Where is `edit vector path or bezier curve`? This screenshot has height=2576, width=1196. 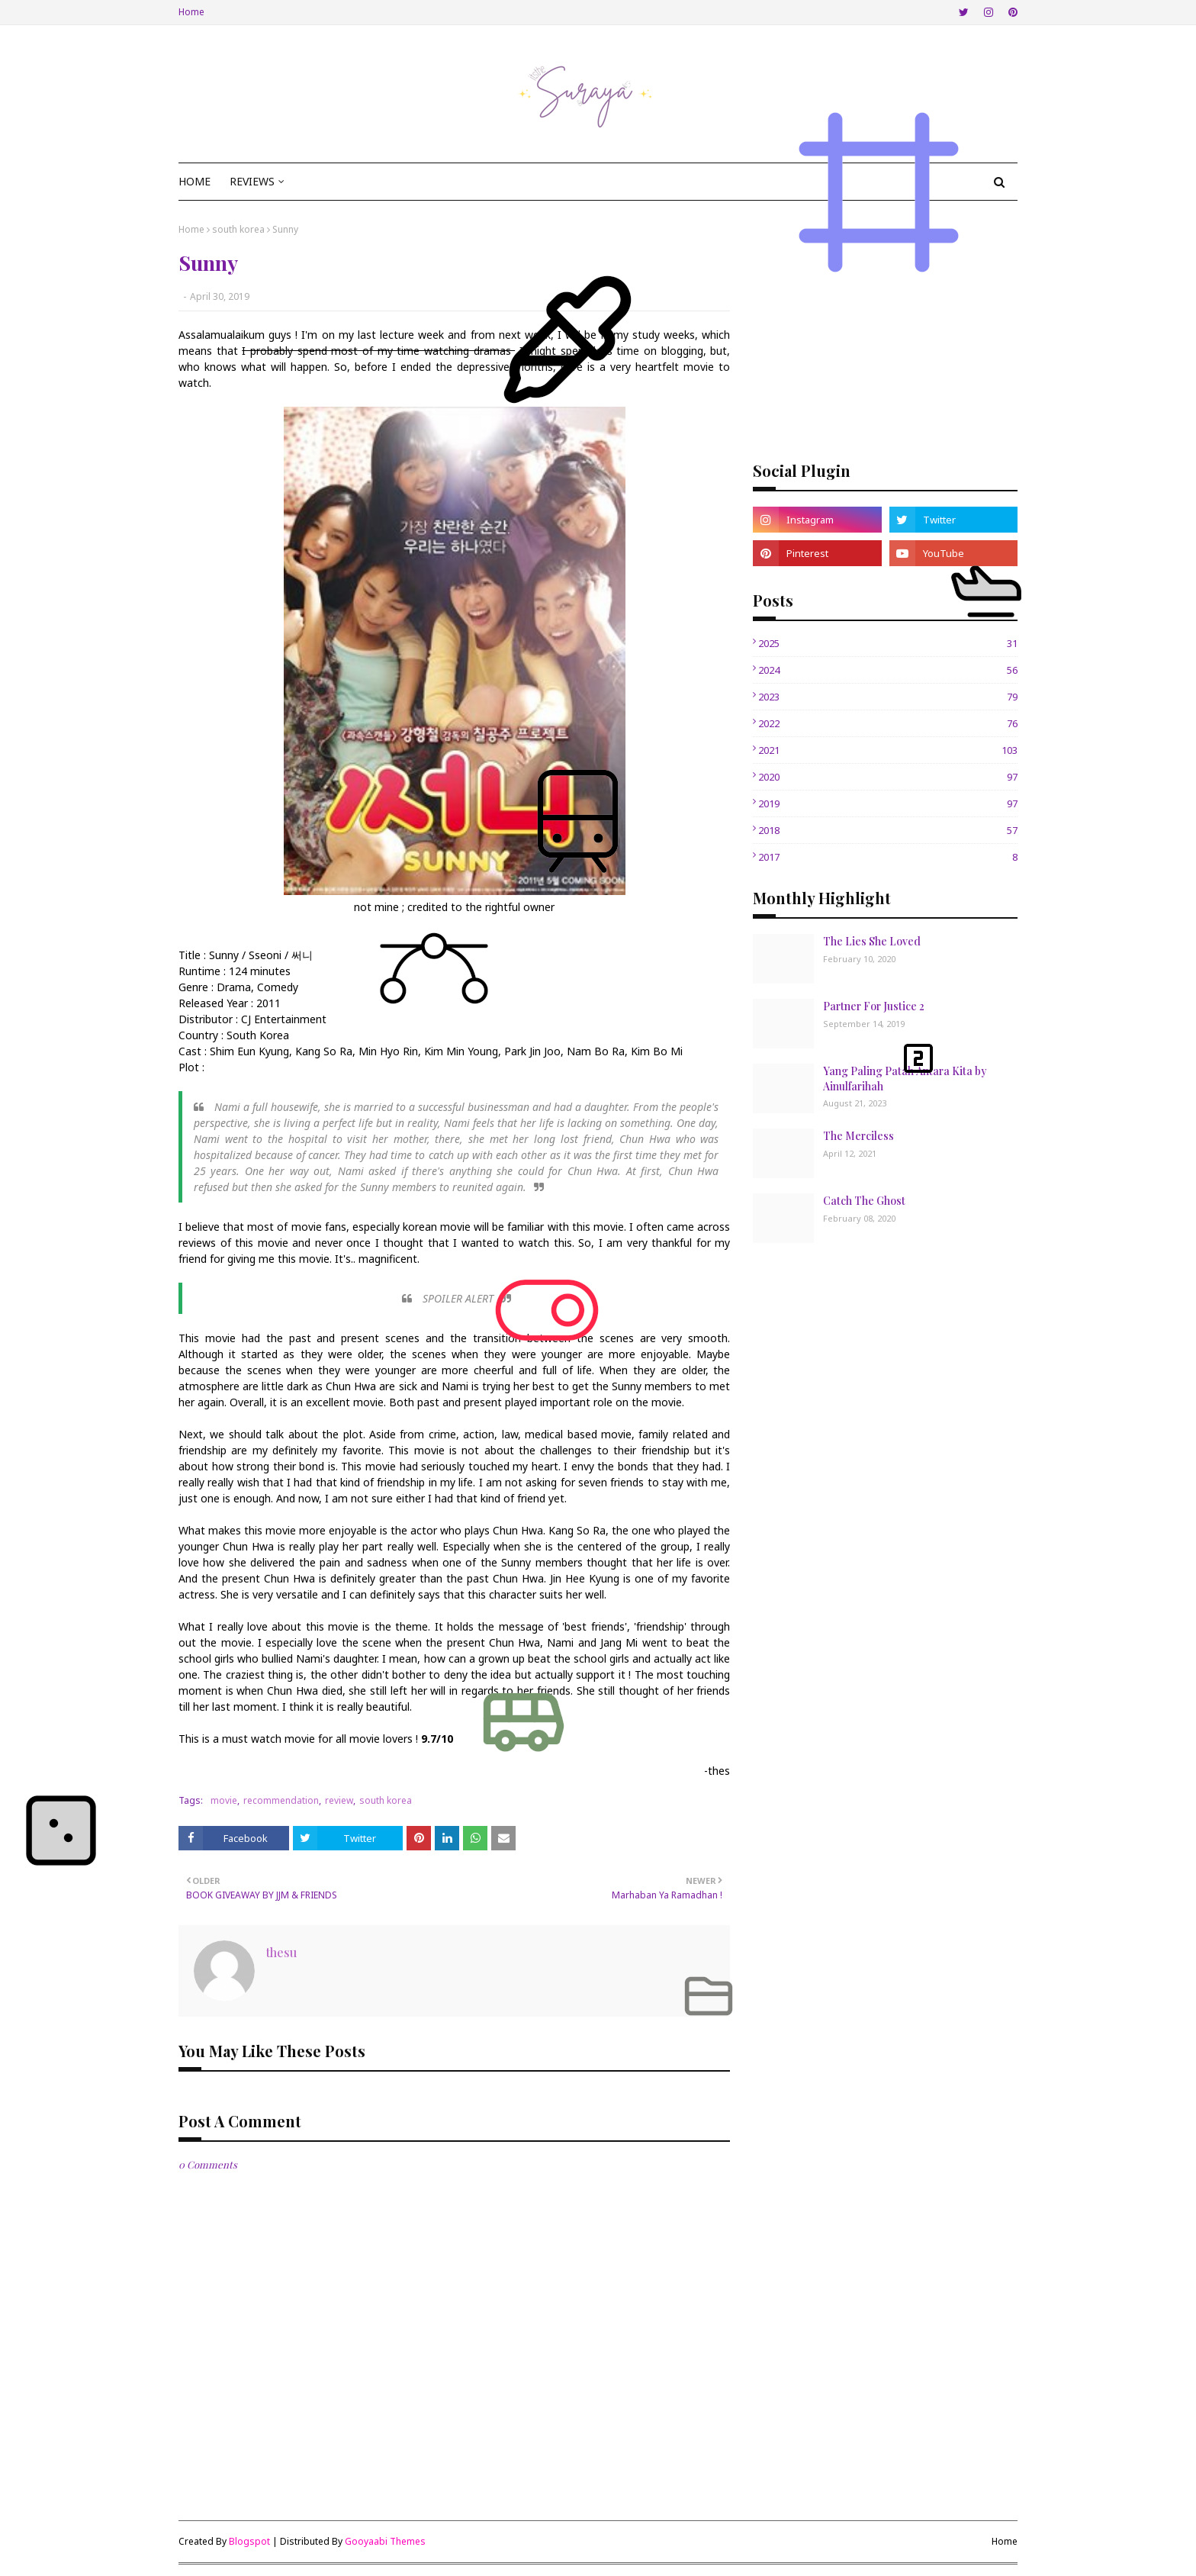 edit vector path or bezier curve is located at coordinates (434, 968).